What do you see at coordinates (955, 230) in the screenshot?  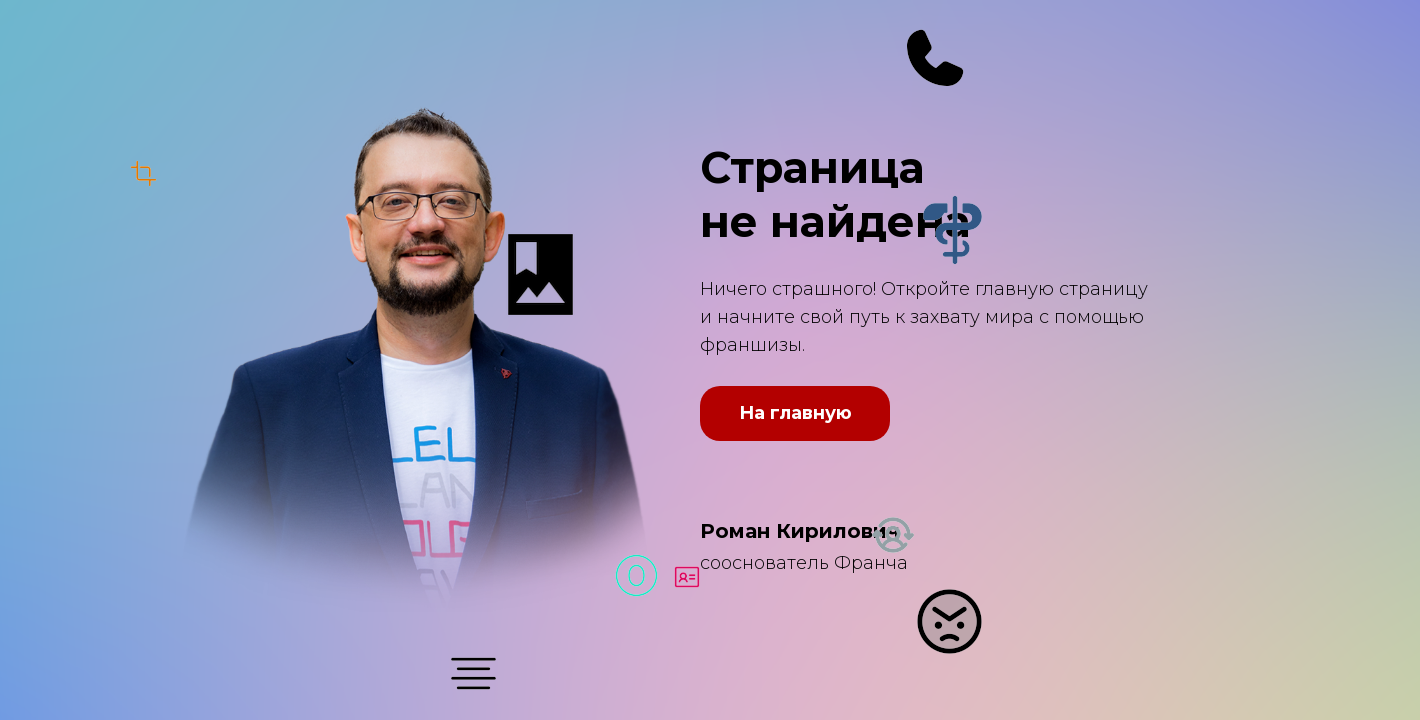 I see `access medical or healthcare services` at bounding box center [955, 230].